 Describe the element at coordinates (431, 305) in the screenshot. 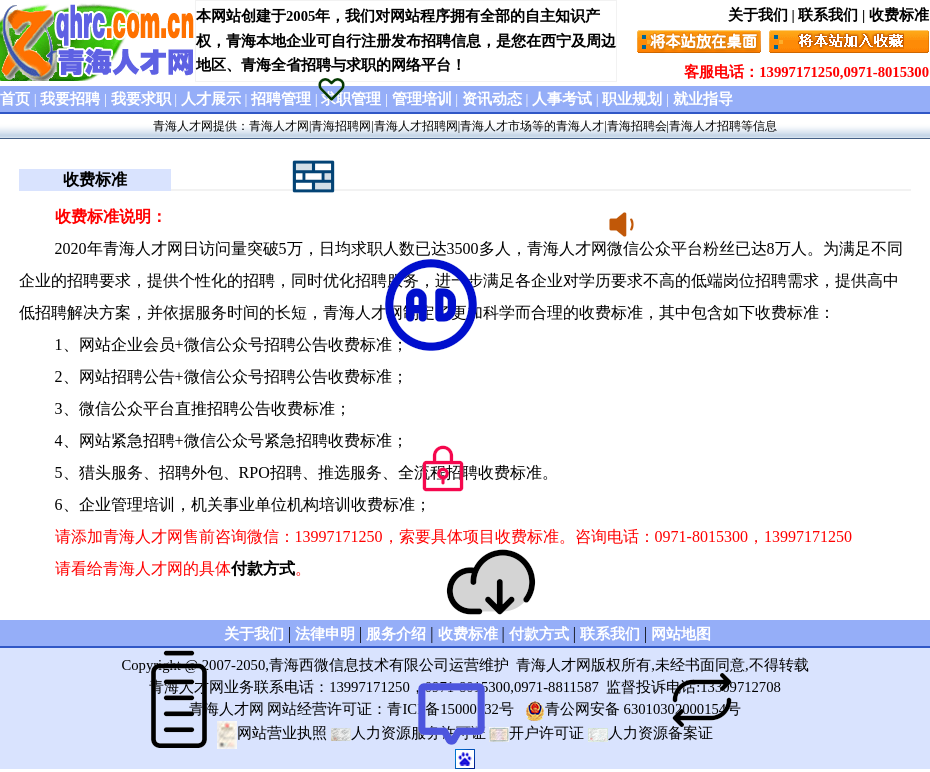

I see `indicates sponsored or advertisement content` at that location.